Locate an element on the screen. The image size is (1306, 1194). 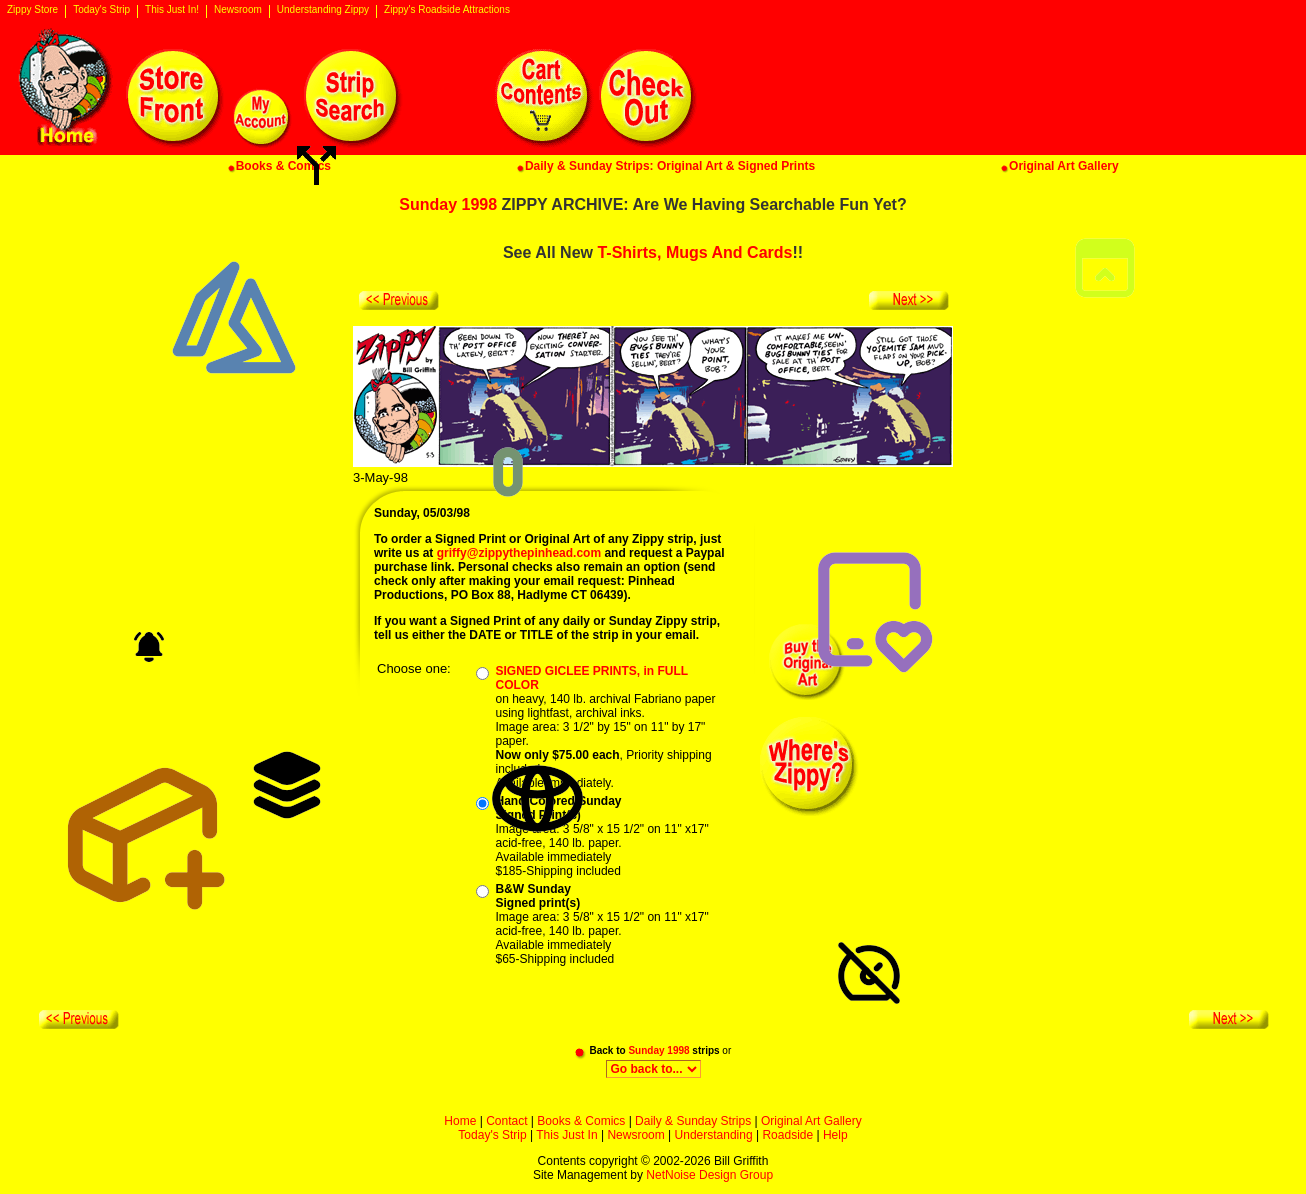
indicates a lowercase letter "o" for text formatting is located at coordinates (508, 472).